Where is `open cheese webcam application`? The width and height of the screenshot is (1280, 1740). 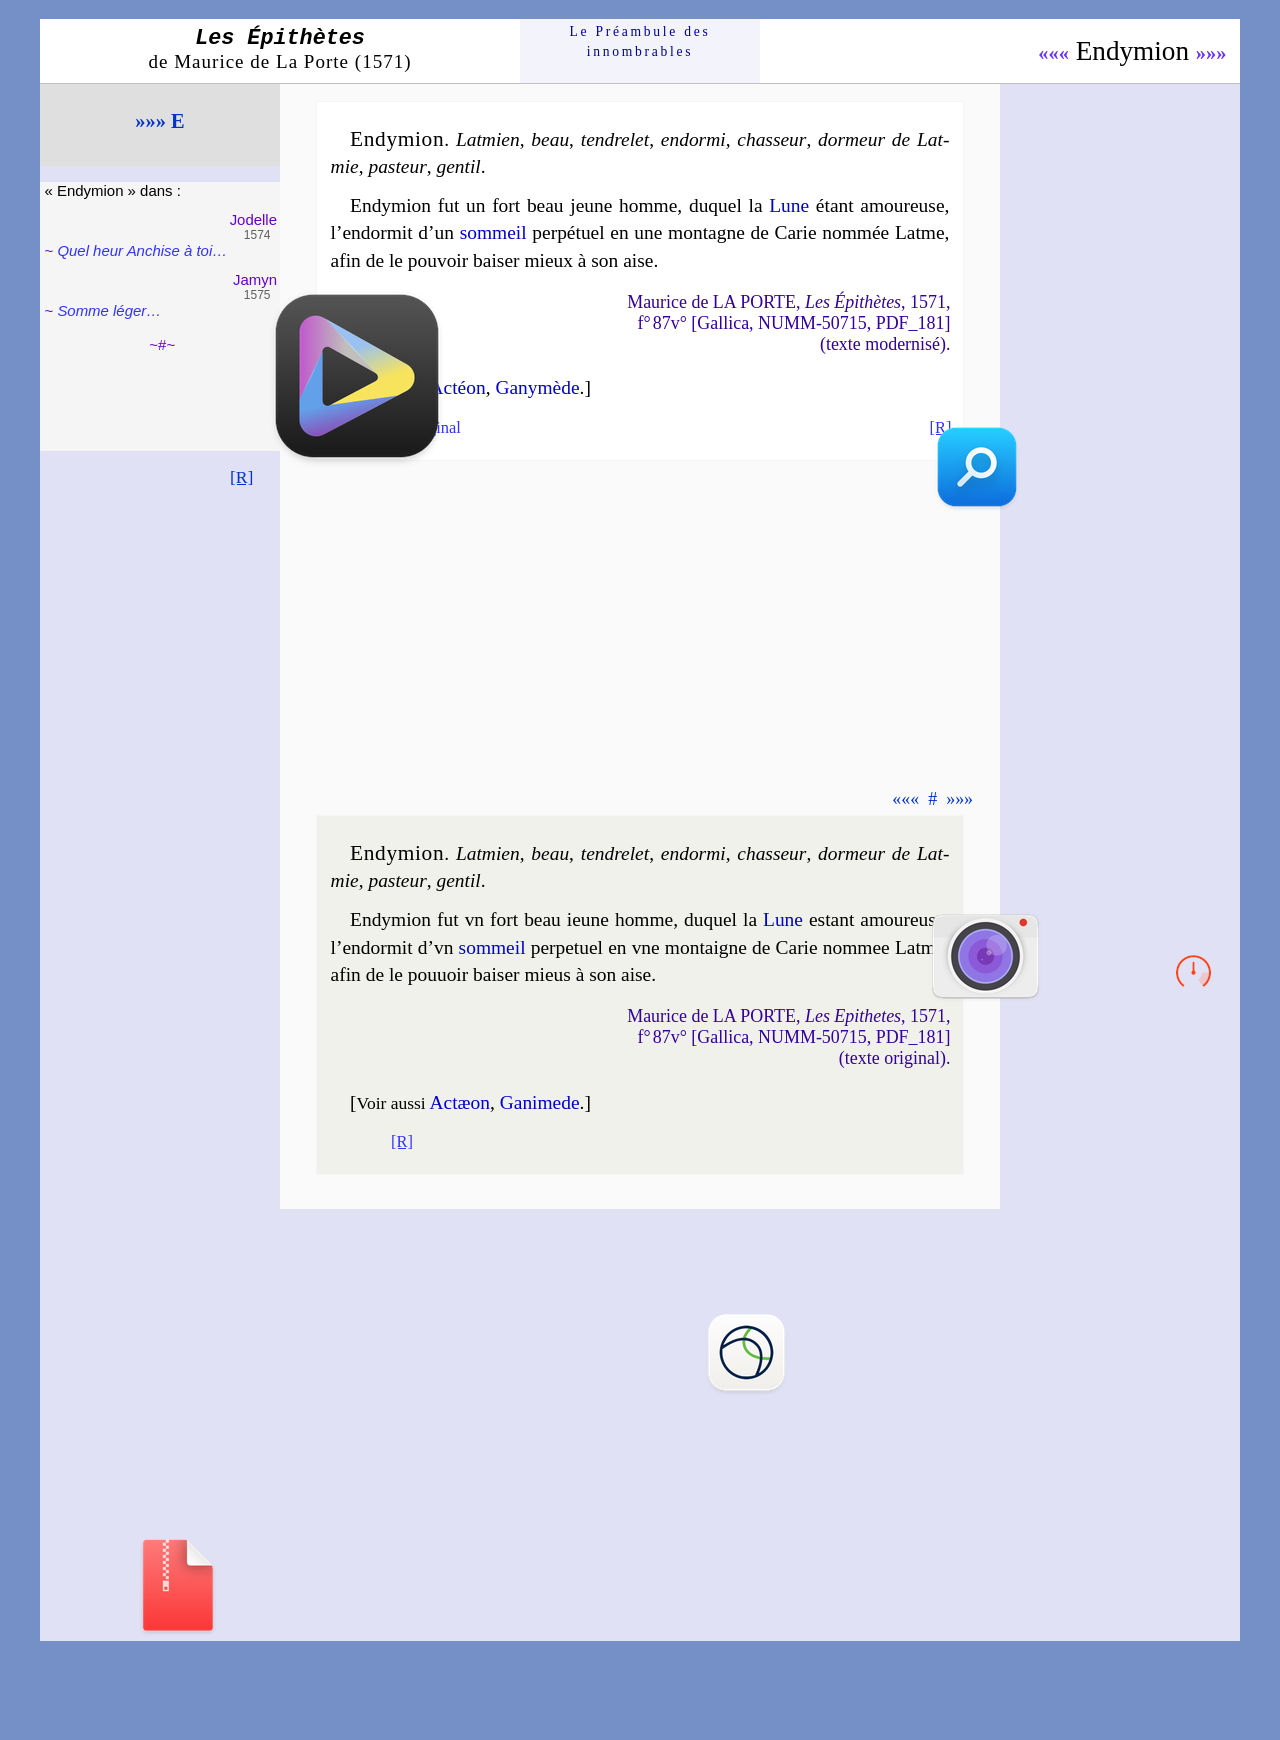 open cheese webcam application is located at coordinates (985, 956).